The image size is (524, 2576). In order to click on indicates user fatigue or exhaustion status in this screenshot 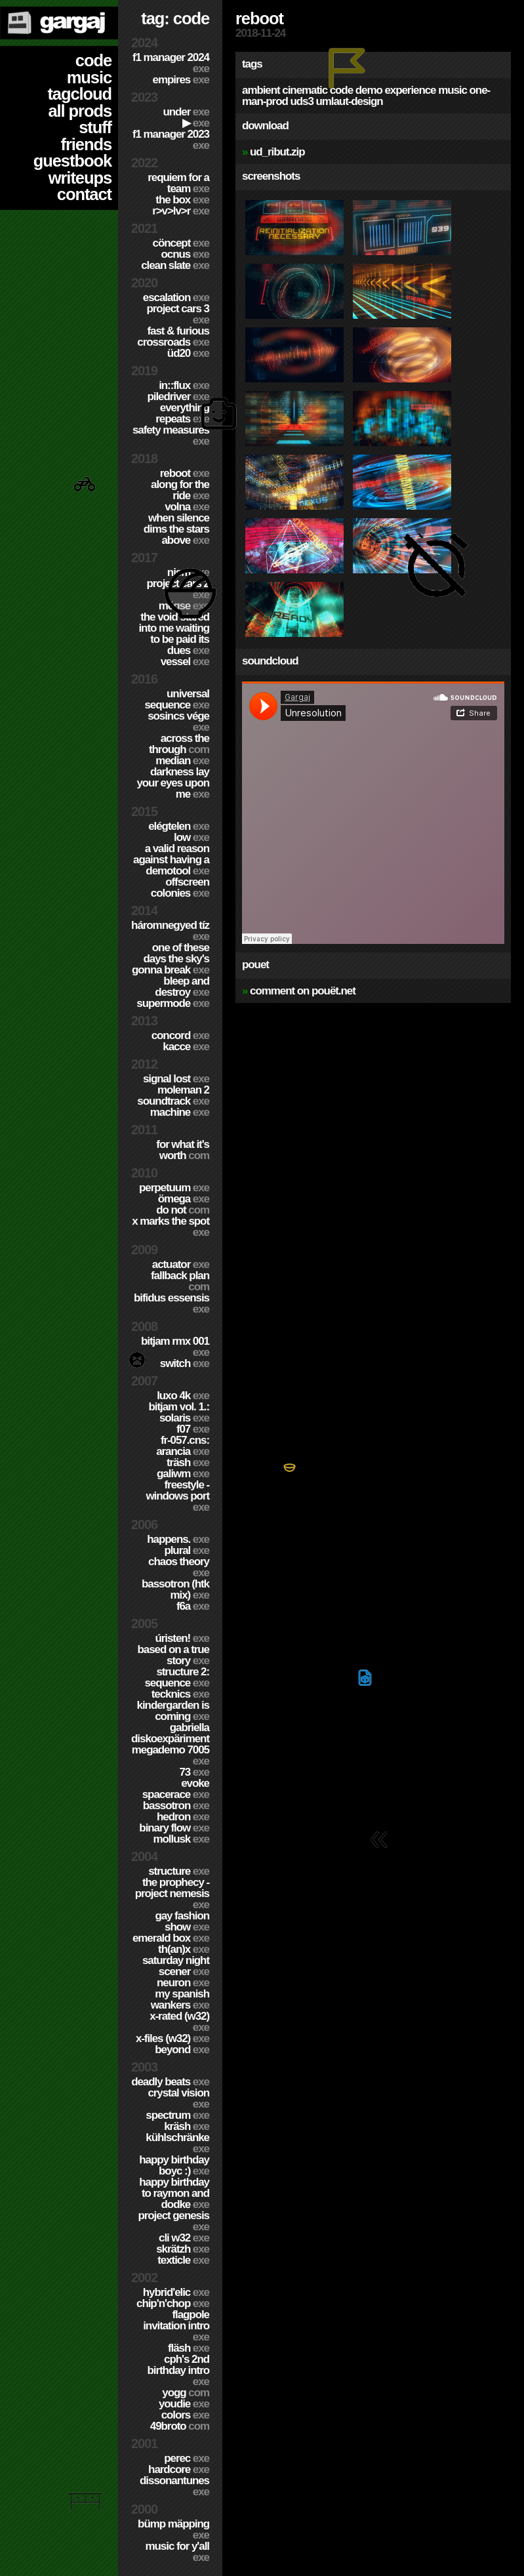, I will do `click(137, 1360)`.